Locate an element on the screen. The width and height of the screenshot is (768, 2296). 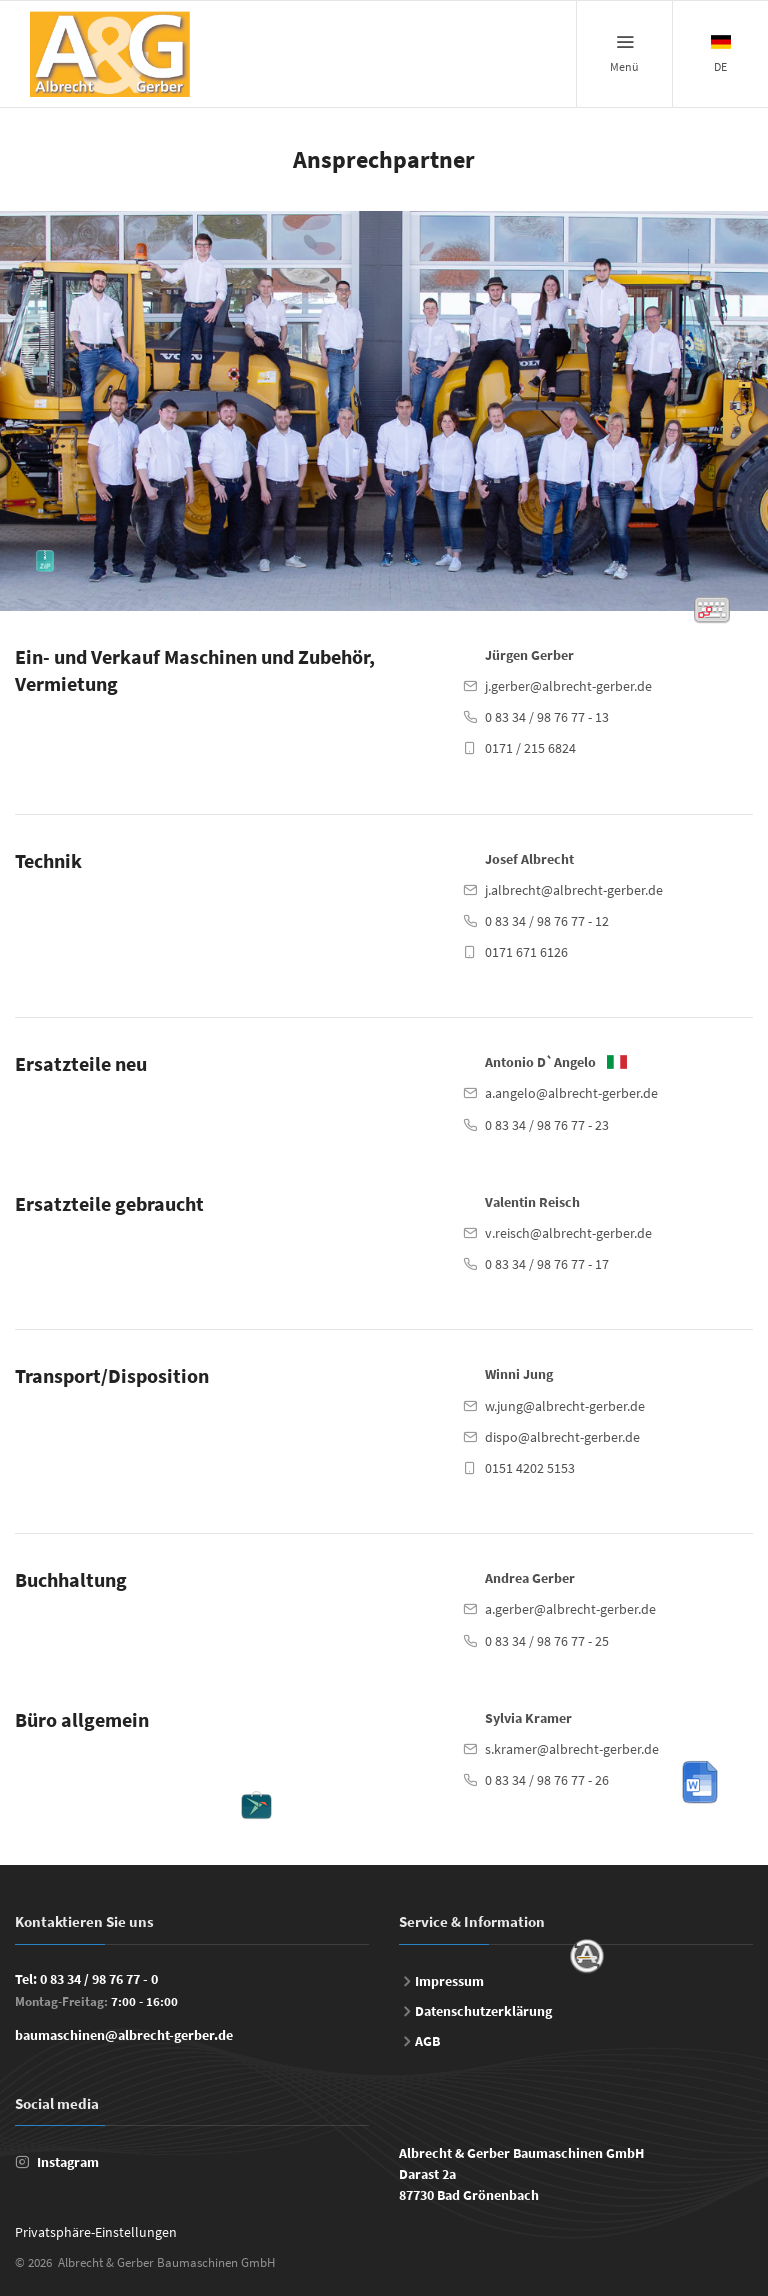
open the snap store to browse and install apps is located at coordinates (256, 1806).